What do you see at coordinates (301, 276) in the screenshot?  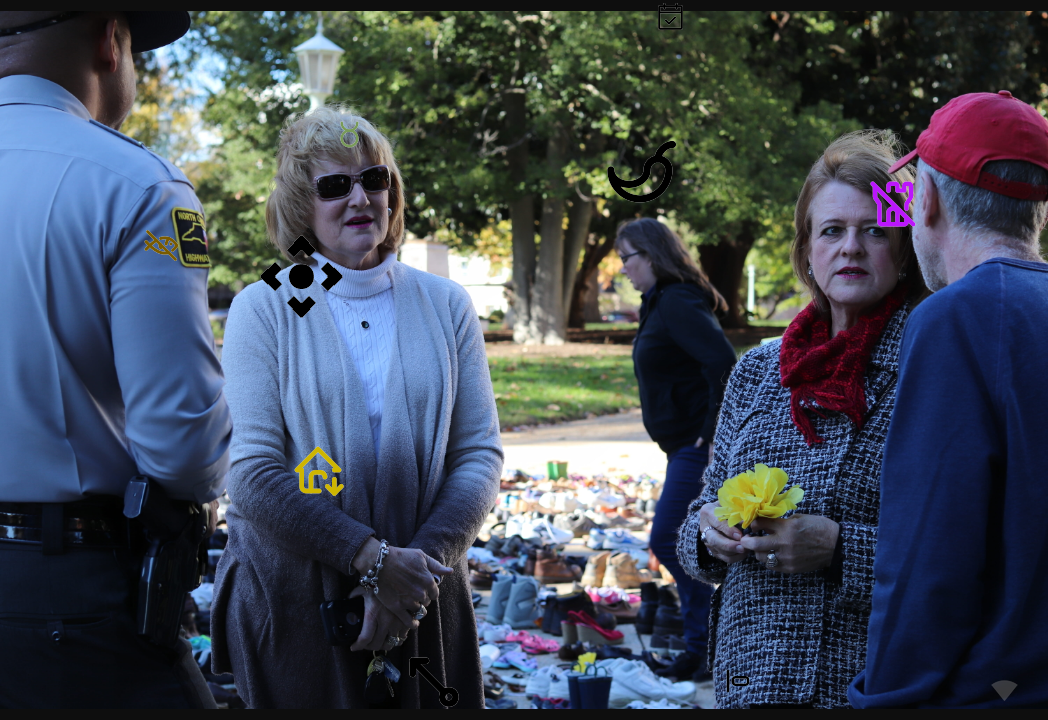 I see `pan or move camera view in all directions` at bounding box center [301, 276].